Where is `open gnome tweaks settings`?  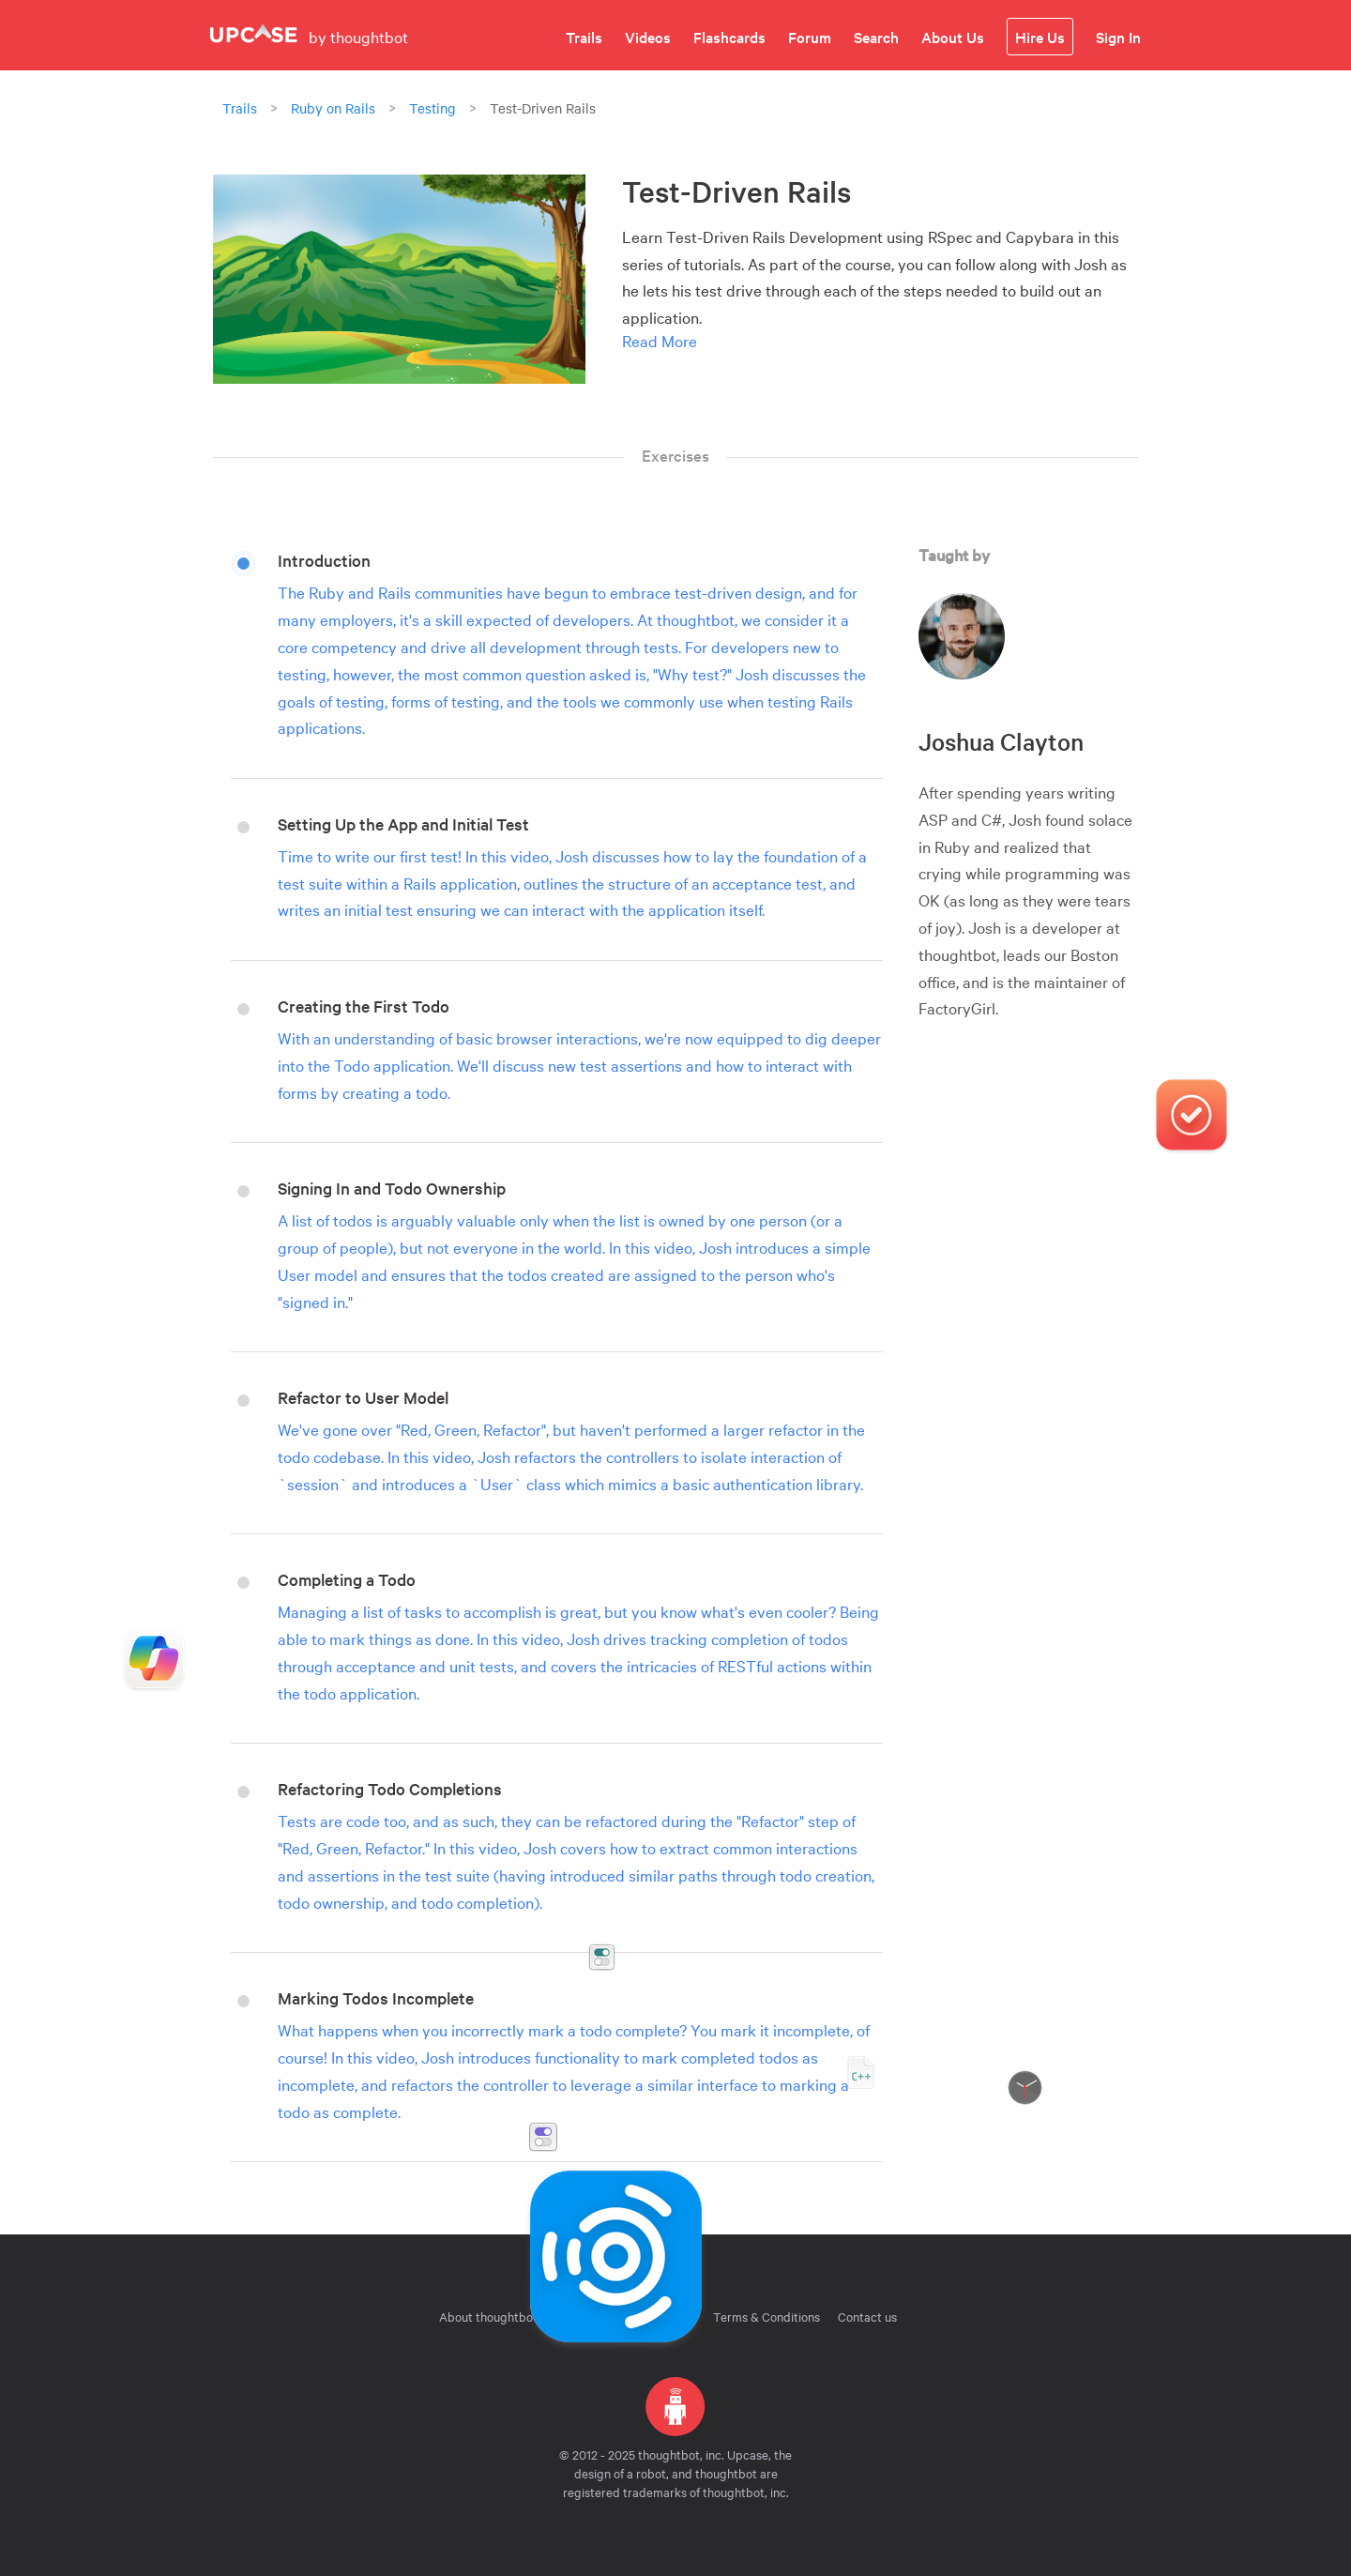 open gnome tweaks settings is located at coordinates (543, 2137).